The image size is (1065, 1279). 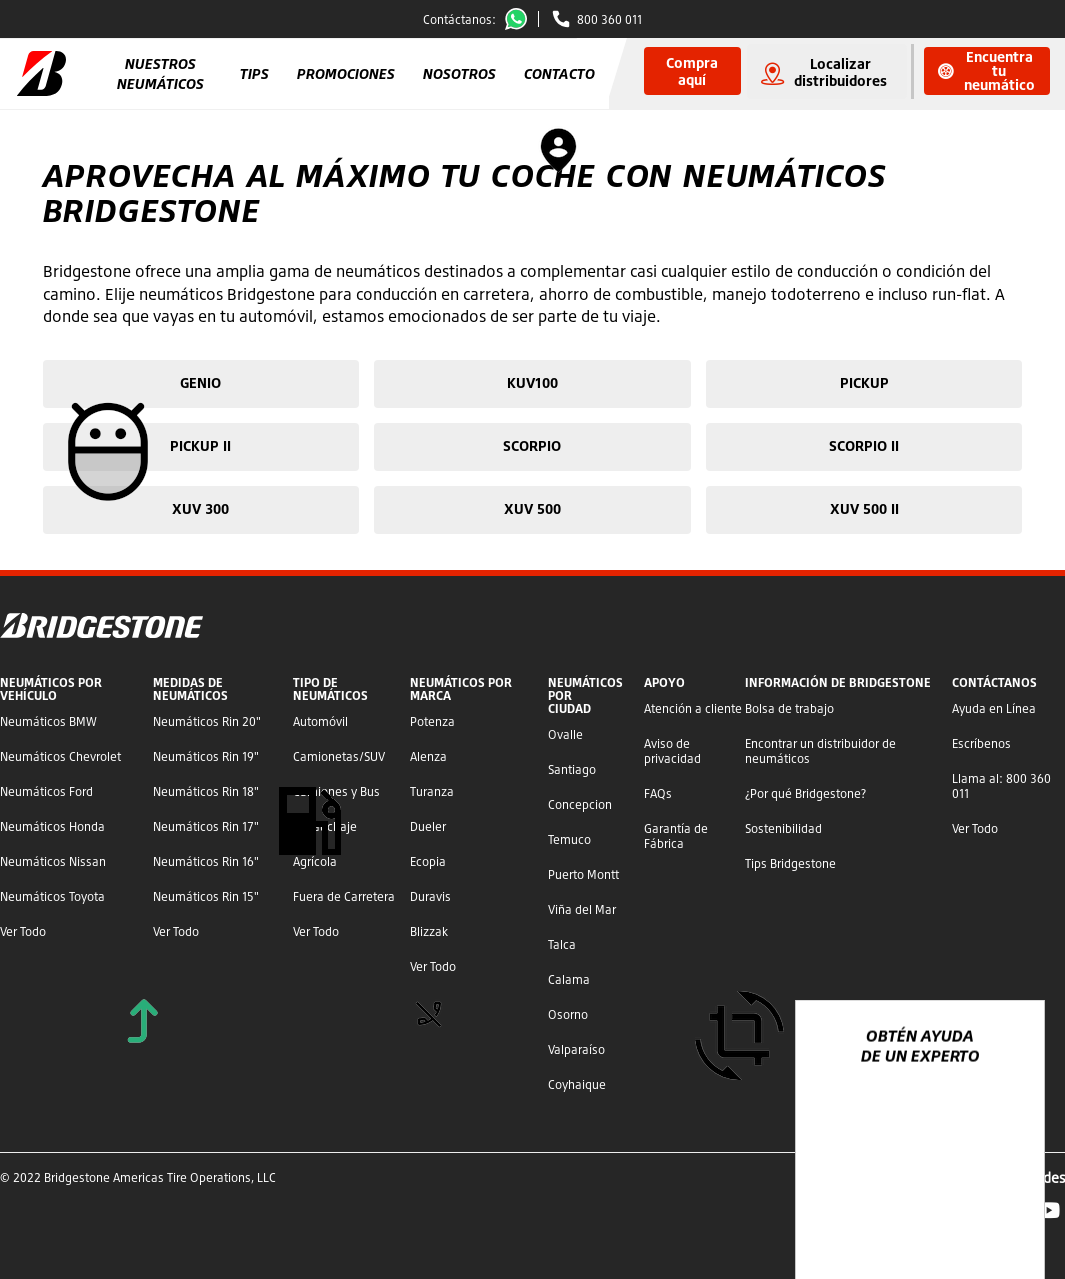 I want to click on view a person's location on the map, so click(x=558, y=150).